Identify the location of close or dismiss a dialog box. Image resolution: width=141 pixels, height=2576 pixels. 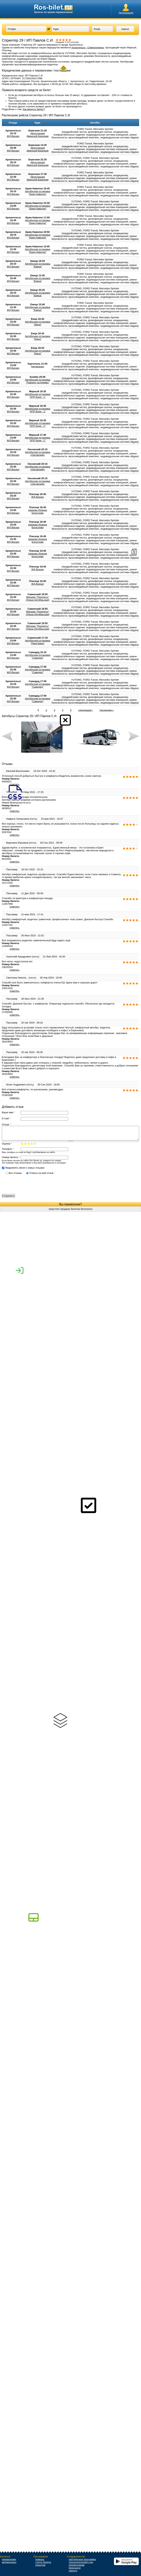
(65, 720).